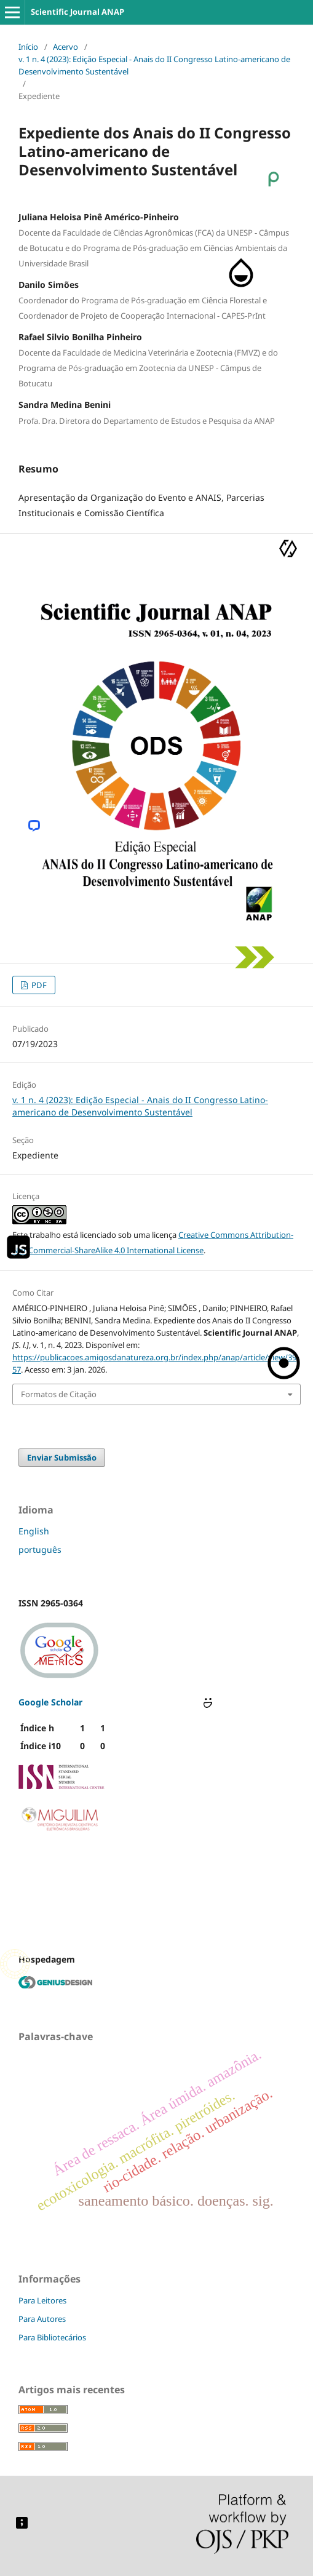  What do you see at coordinates (255, 957) in the screenshot?
I see `inertia.js framework logo` at bounding box center [255, 957].